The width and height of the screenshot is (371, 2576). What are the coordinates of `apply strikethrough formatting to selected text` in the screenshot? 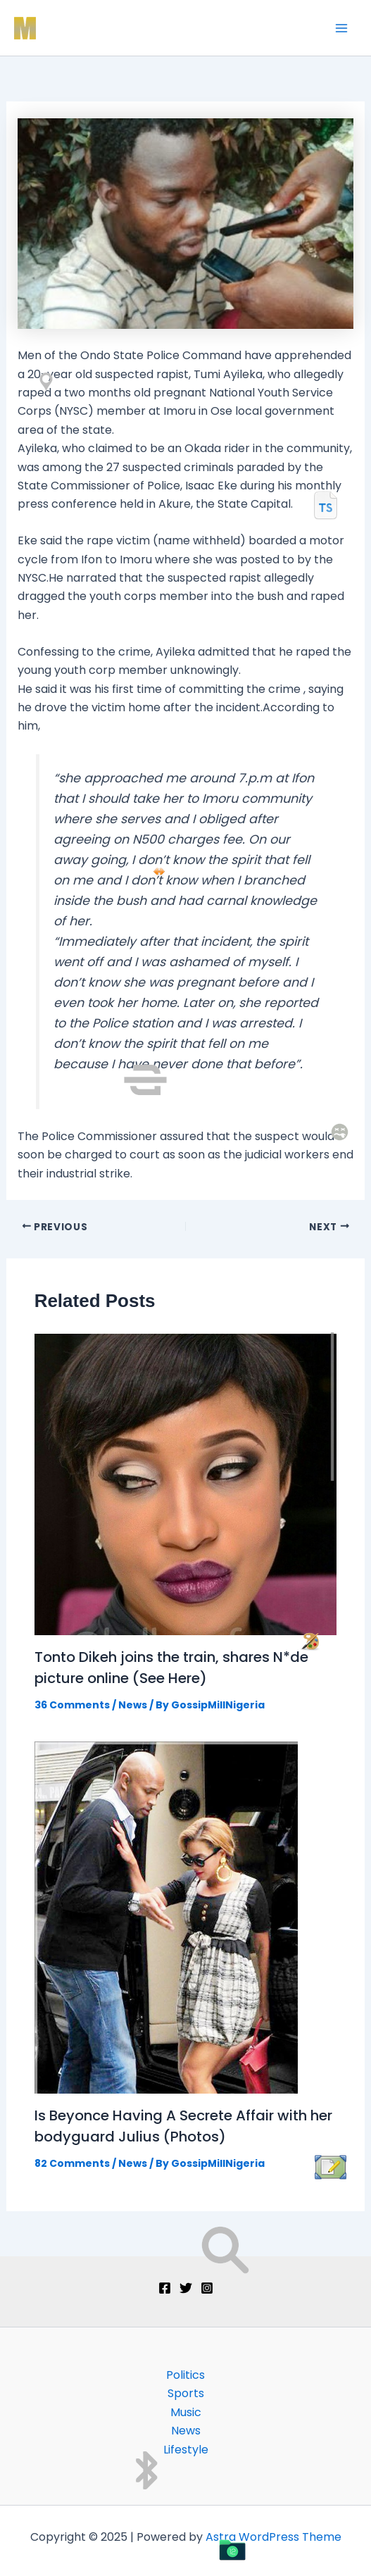 It's located at (145, 1080).